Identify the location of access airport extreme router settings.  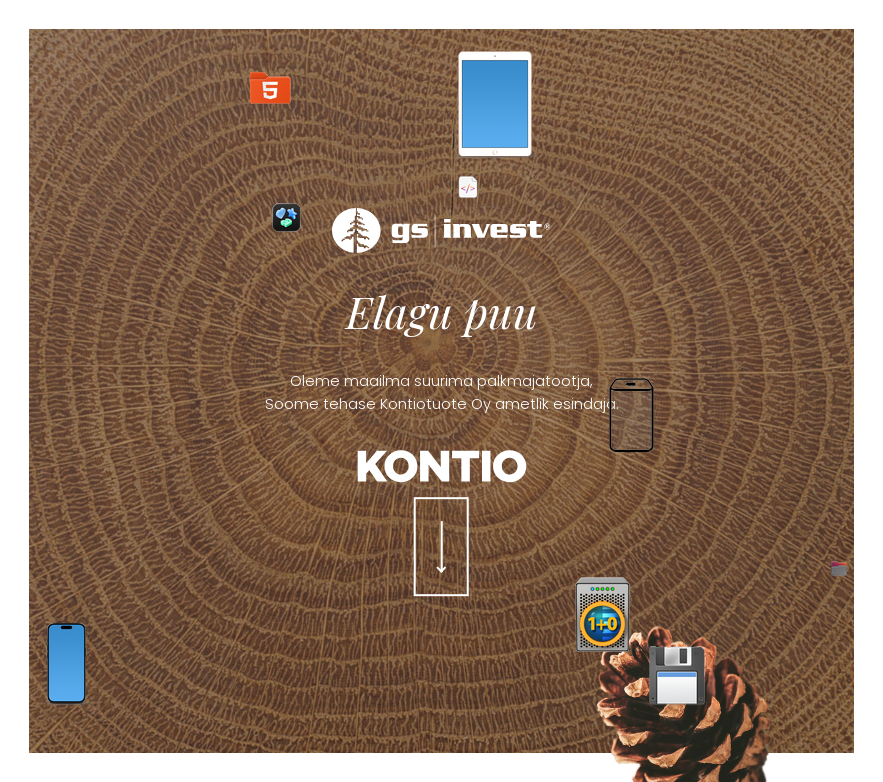
(631, 414).